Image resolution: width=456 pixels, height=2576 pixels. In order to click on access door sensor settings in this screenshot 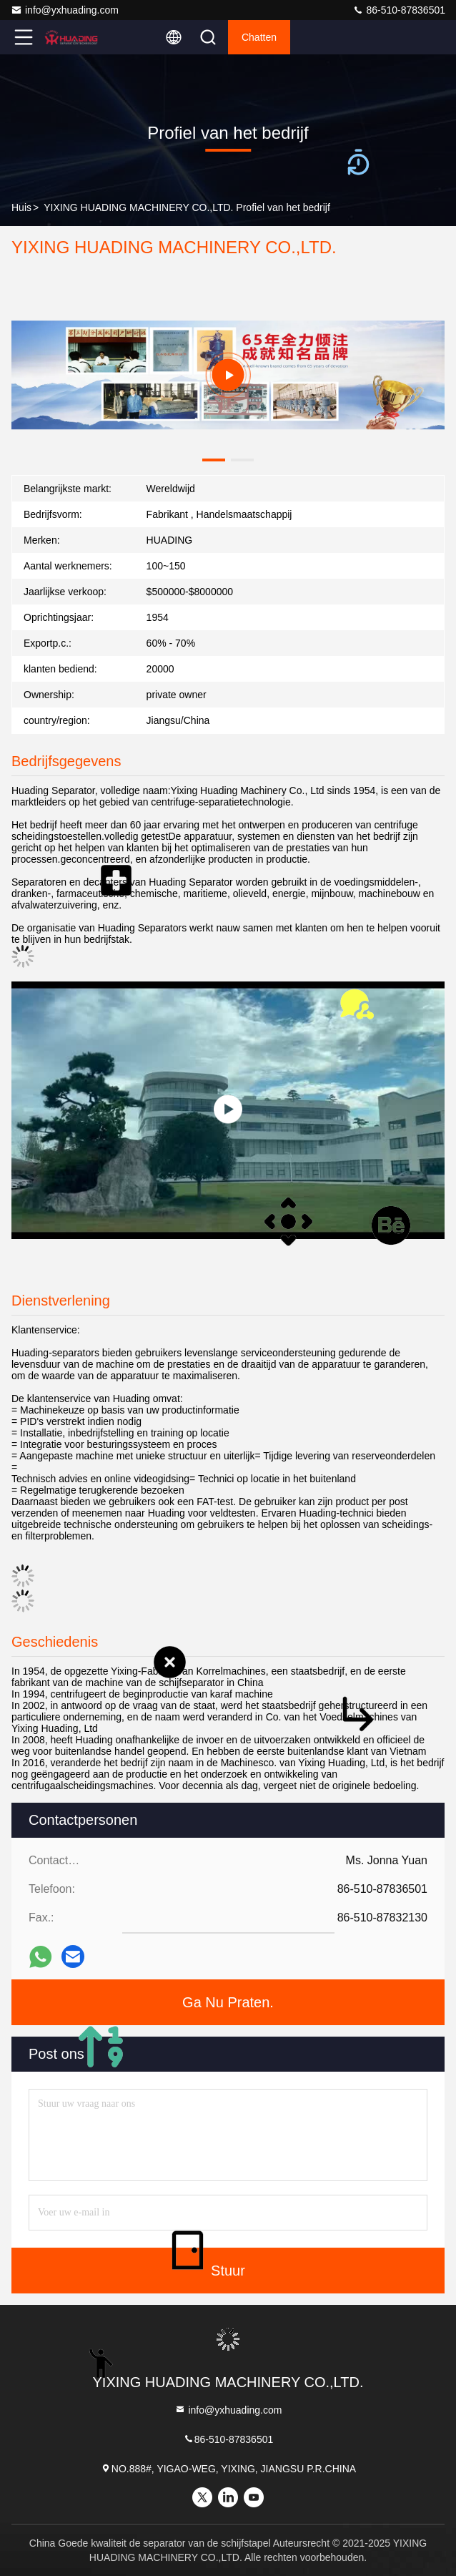, I will do `click(187, 2250)`.